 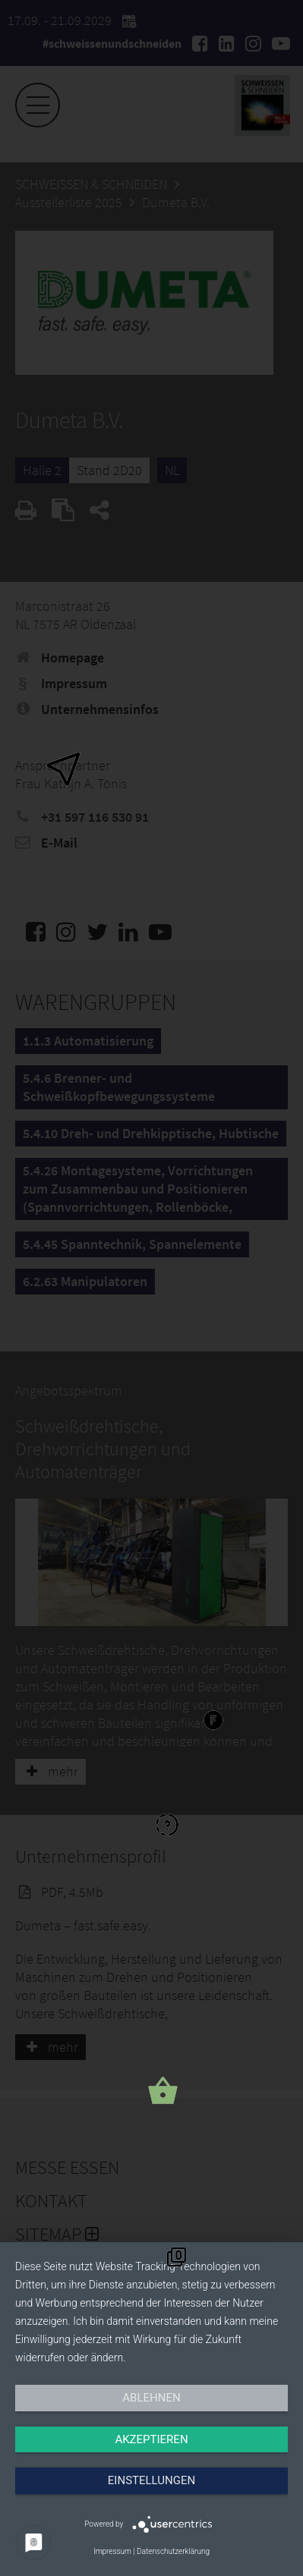 What do you see at coordinates (176, 2257) in the screenshot?
I see `indicates zero items in a collection or stack` at bounding box center [176, 2257].